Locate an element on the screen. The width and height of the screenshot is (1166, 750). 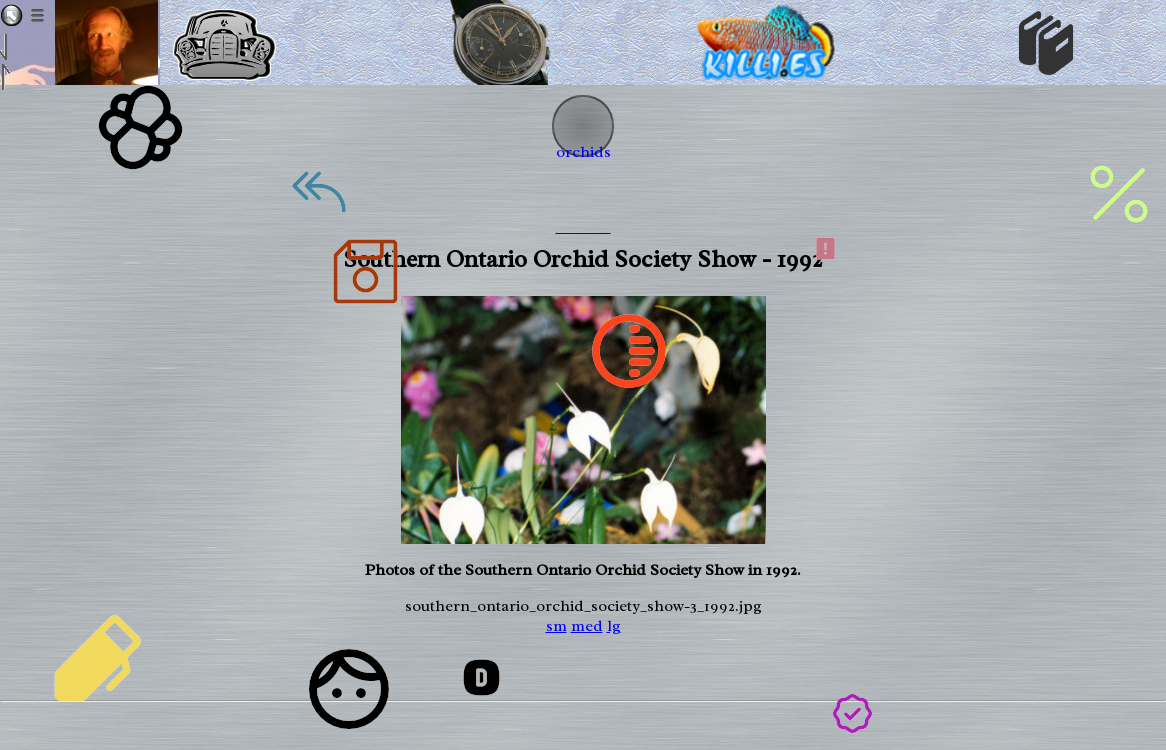
save current file or document is located at coordinates (365, 271).